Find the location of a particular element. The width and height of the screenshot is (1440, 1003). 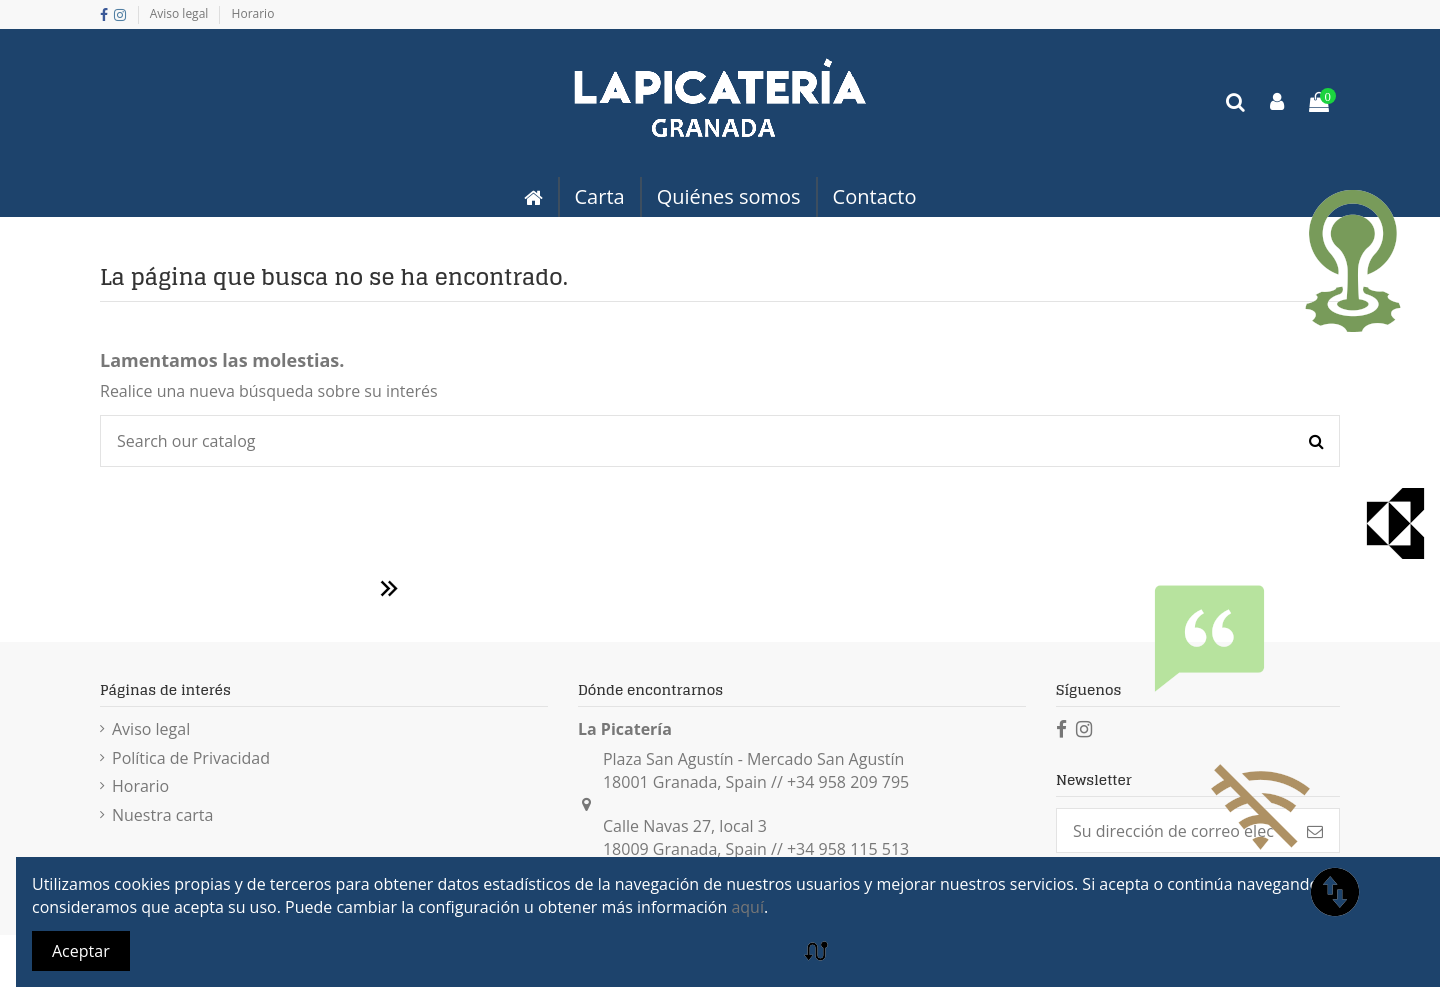

skip forward or advance to next item is located at coordinates (388, 588).